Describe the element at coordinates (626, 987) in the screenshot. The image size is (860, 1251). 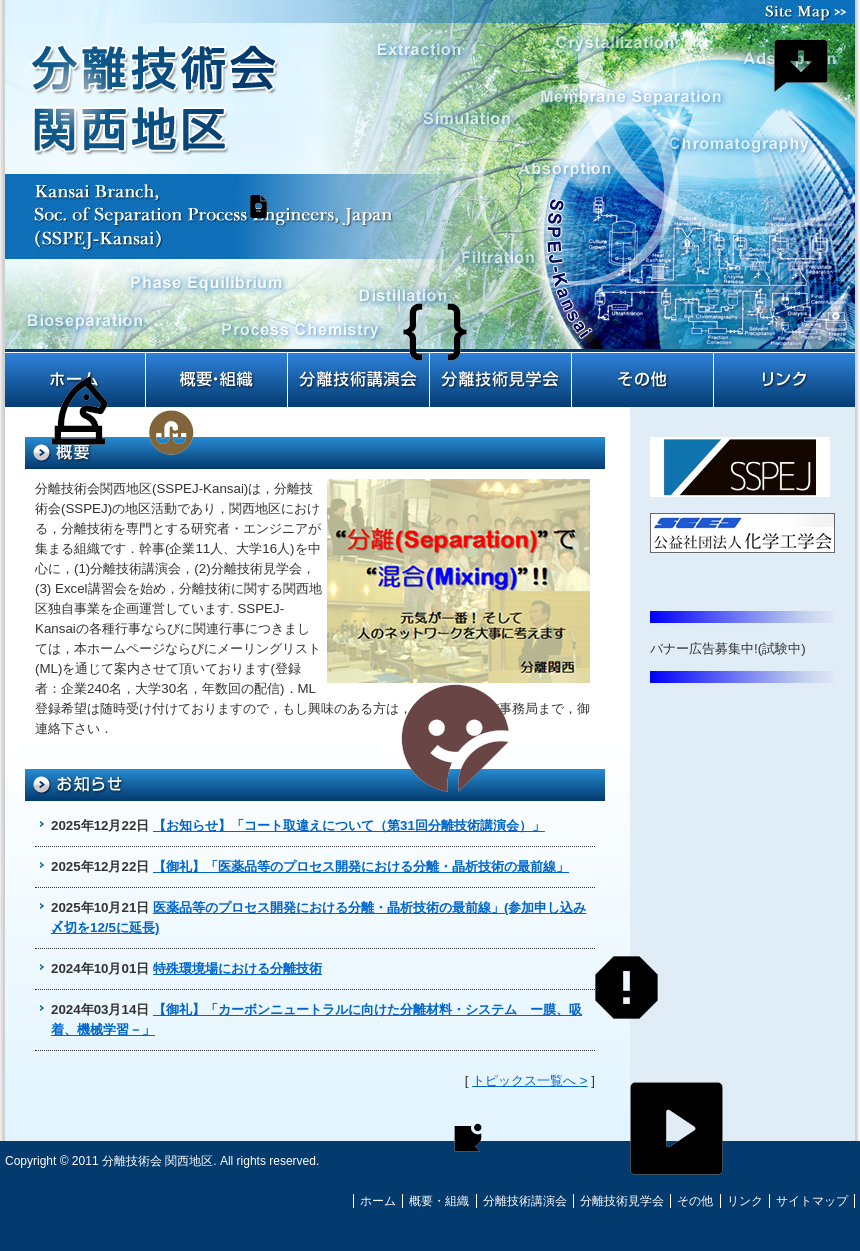
I see `indicates spam or junk content` at that location.